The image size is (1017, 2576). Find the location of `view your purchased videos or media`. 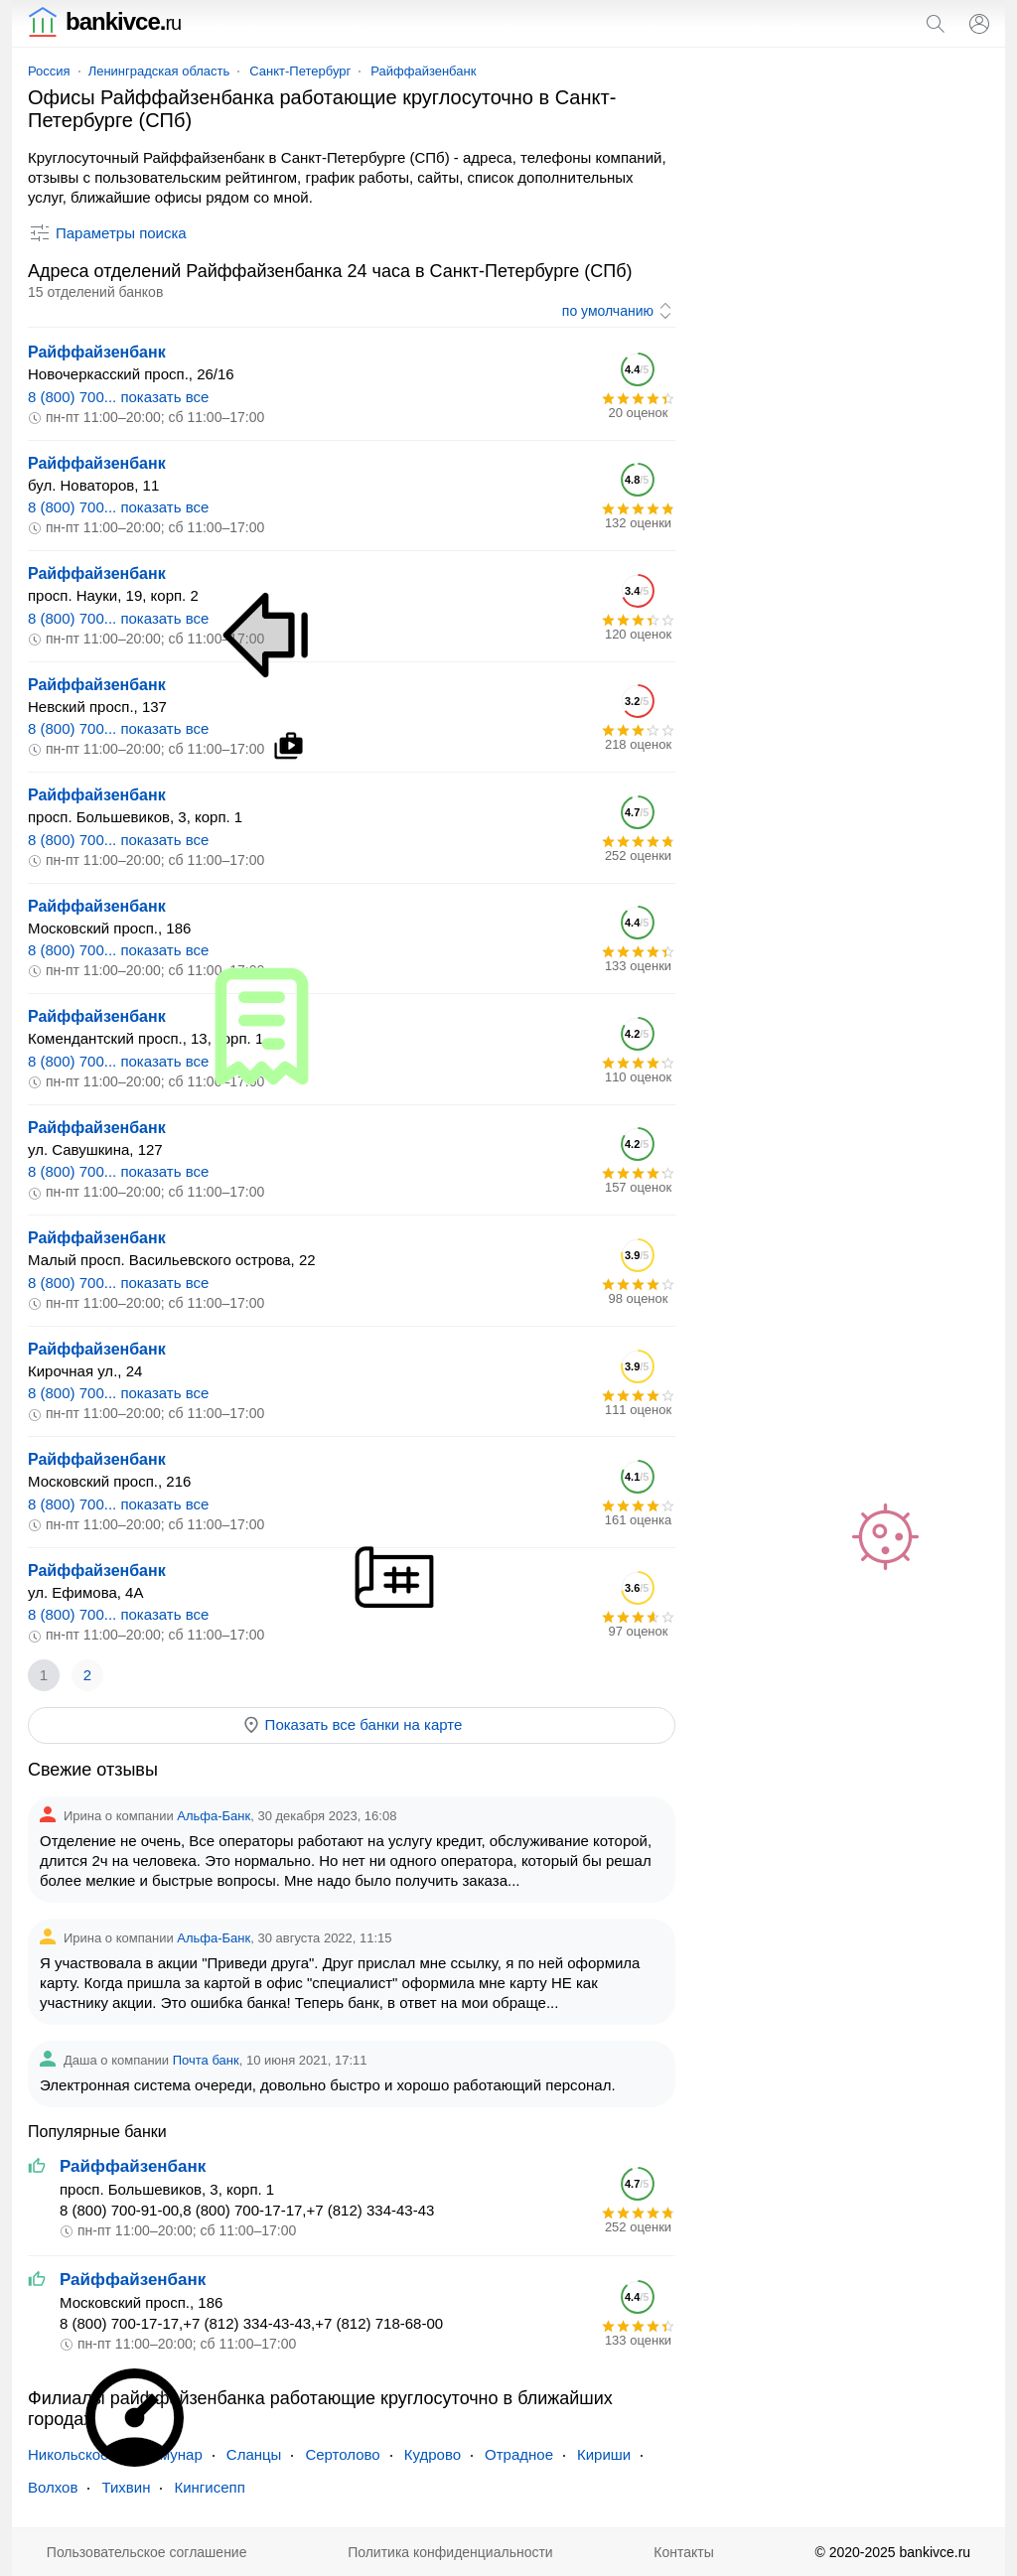

view your purchased videos or media is located at coordinates (288, 746).